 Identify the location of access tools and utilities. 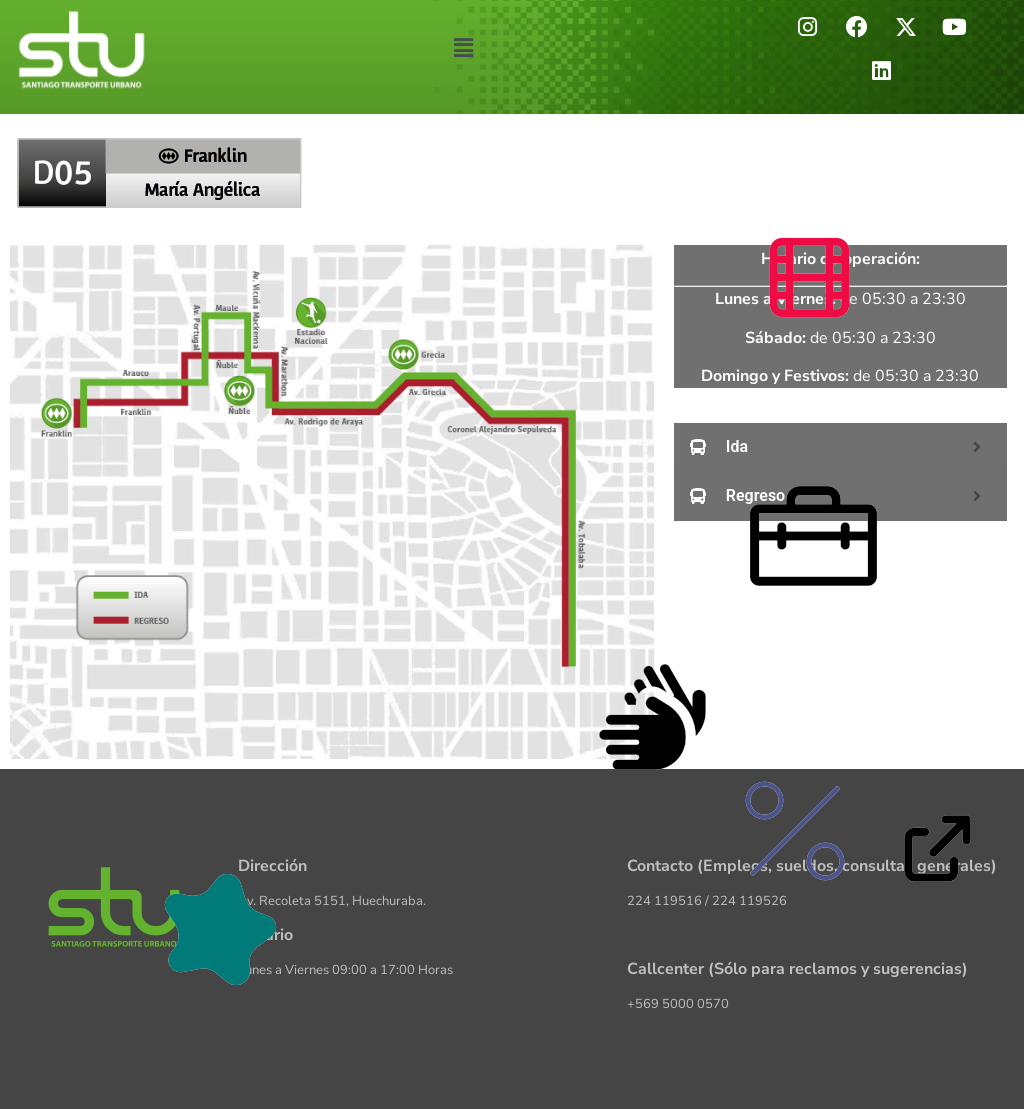
(813, 540).